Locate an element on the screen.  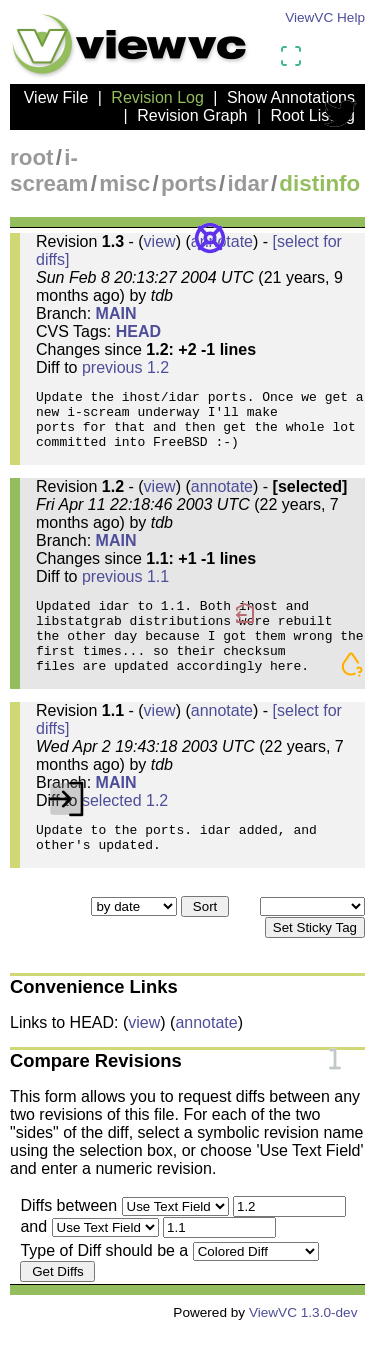
share to twitter is located at coordinates (340, 113).